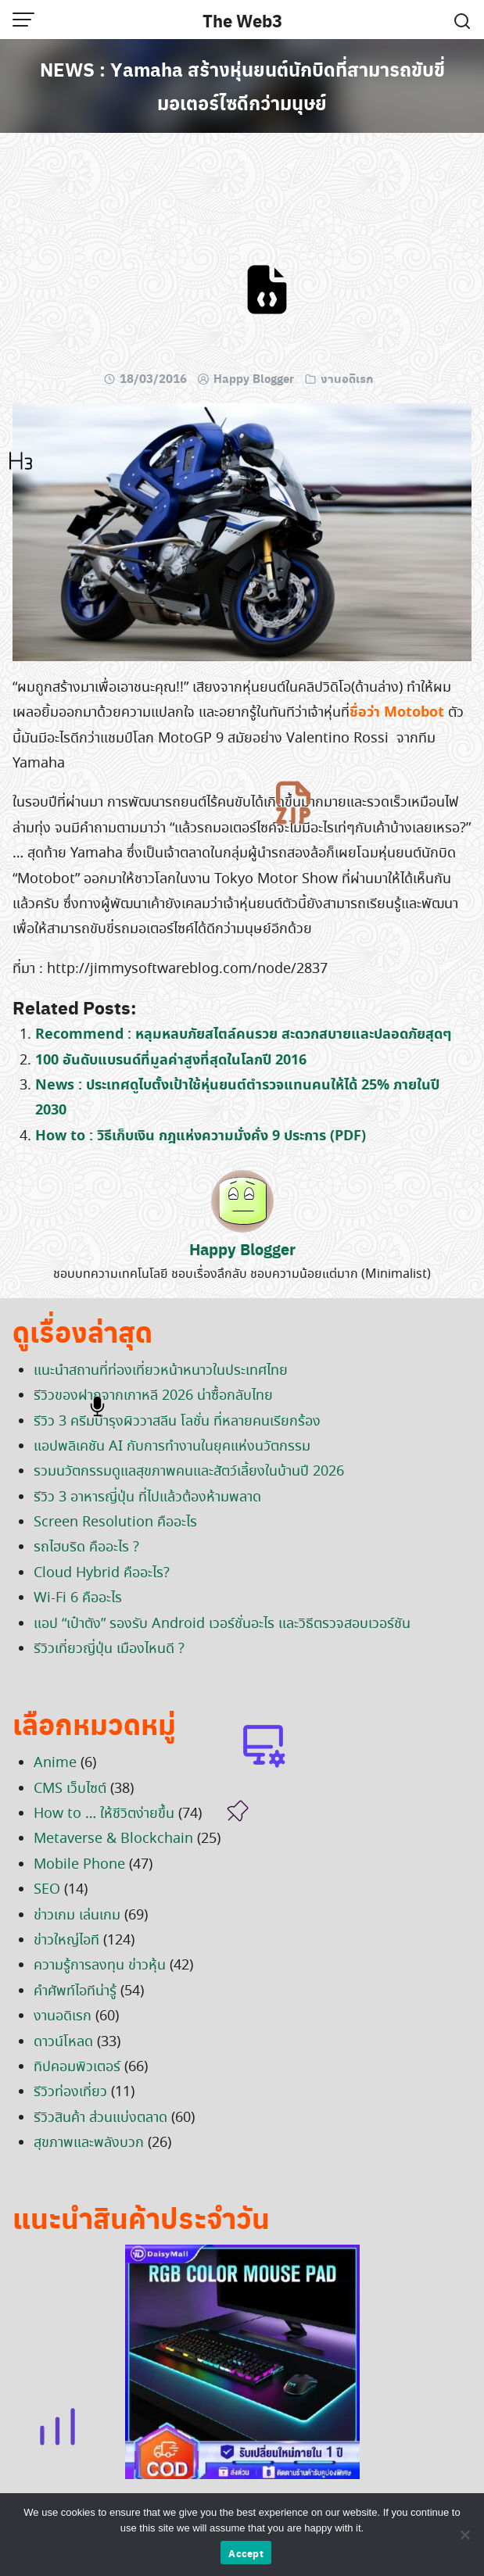  I want to click on view source code file, so click(267, 289).